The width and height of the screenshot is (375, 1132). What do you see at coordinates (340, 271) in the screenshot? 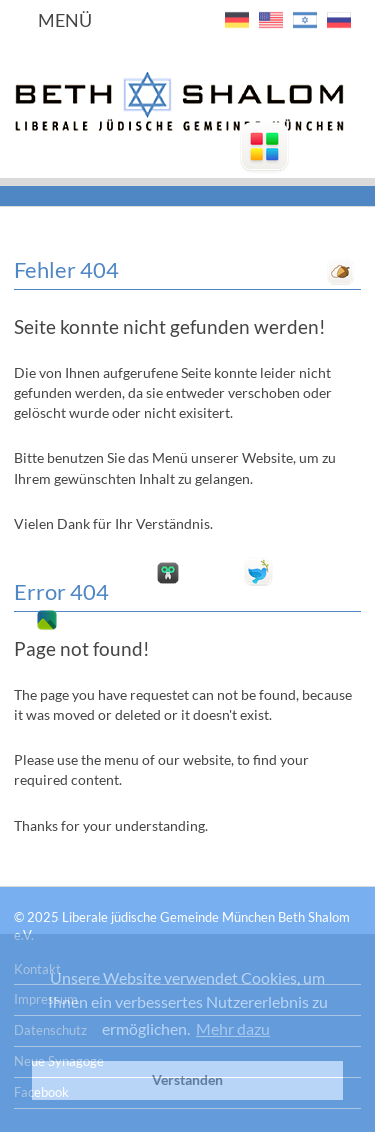
I see `open nut cloud storage app` at bounding box center [340, 271].